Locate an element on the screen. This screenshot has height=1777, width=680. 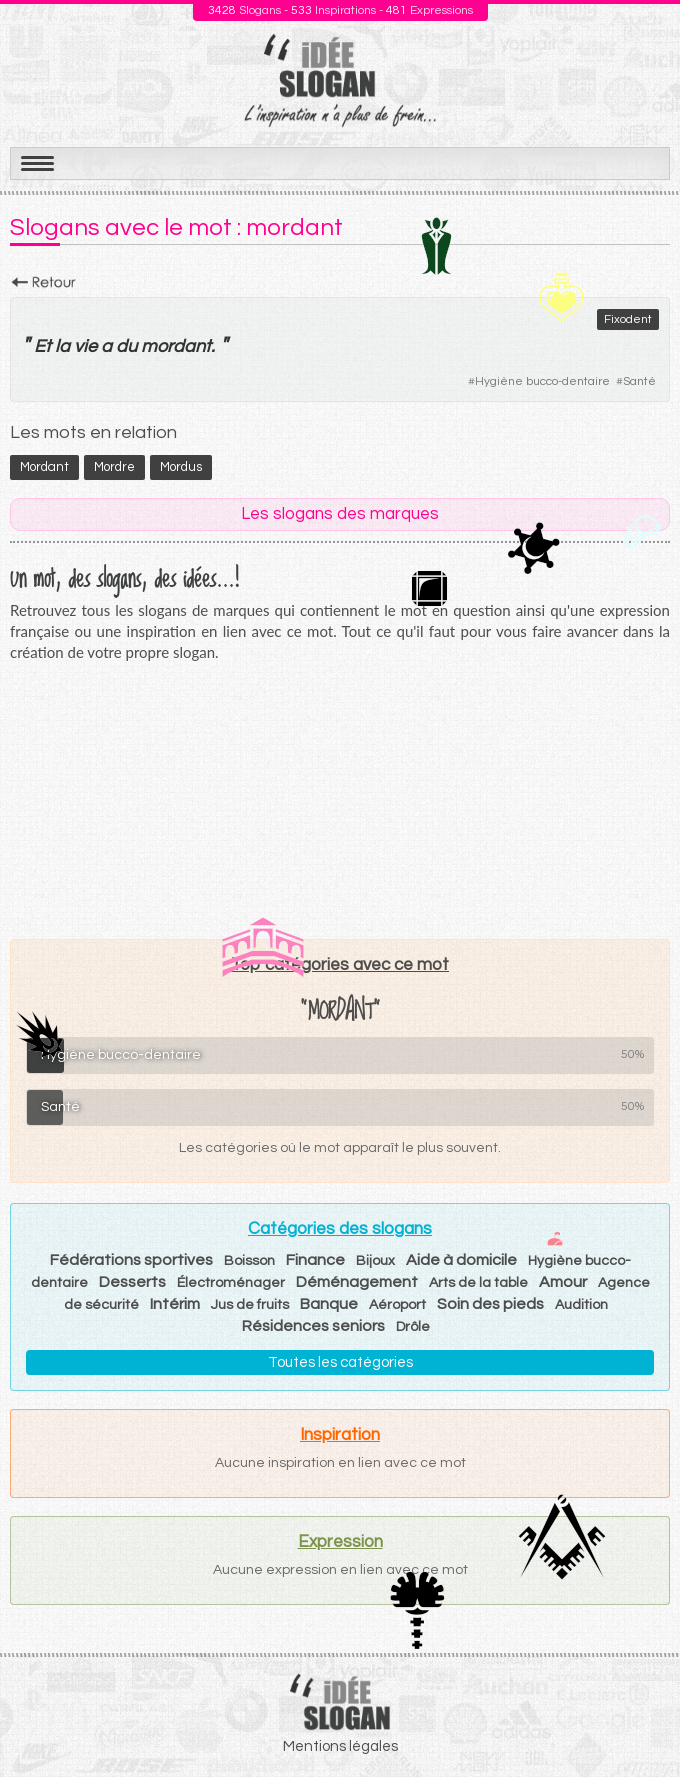
access neuroscience or brain-related content is located at coordinates (417, 1610).